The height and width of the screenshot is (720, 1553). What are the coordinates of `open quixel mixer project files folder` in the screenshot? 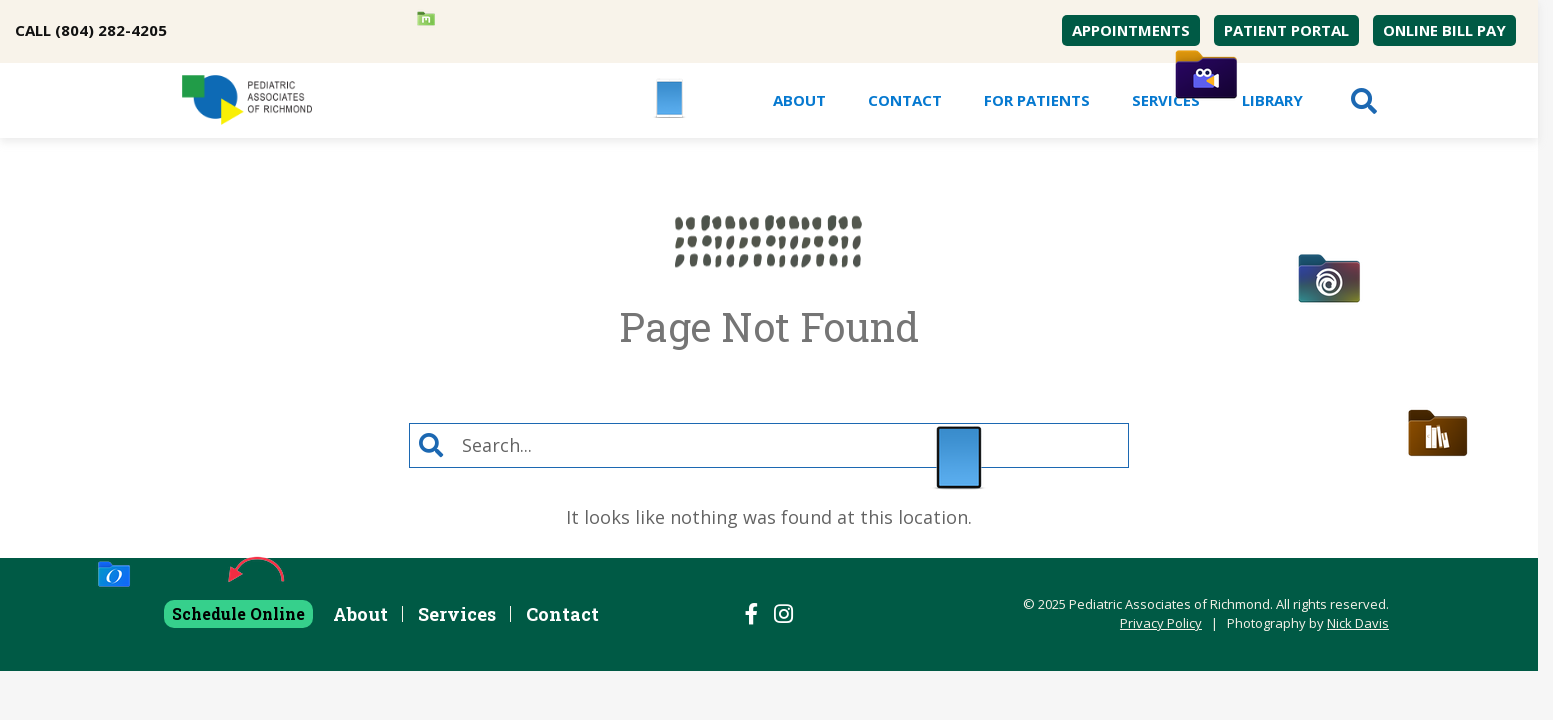 It's located at (426, 19).